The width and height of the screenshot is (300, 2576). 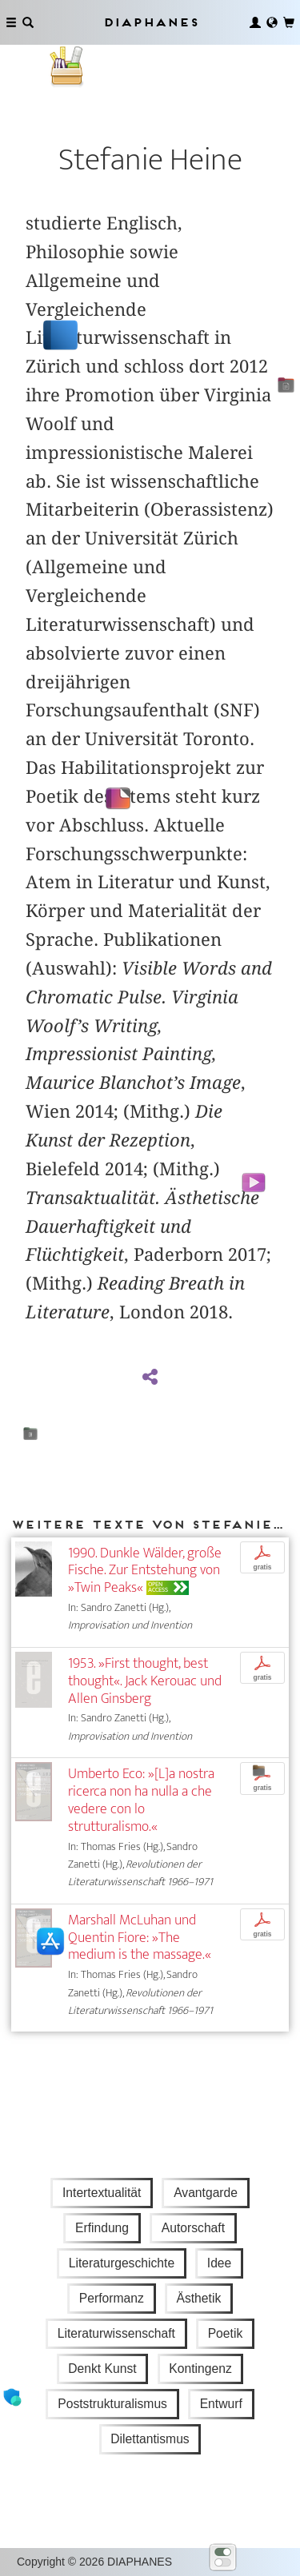 What do you see at coordinates (118, 798) in the screenshot?
I see `change desktop wallpaper settings` at bounding box center [118, 798].